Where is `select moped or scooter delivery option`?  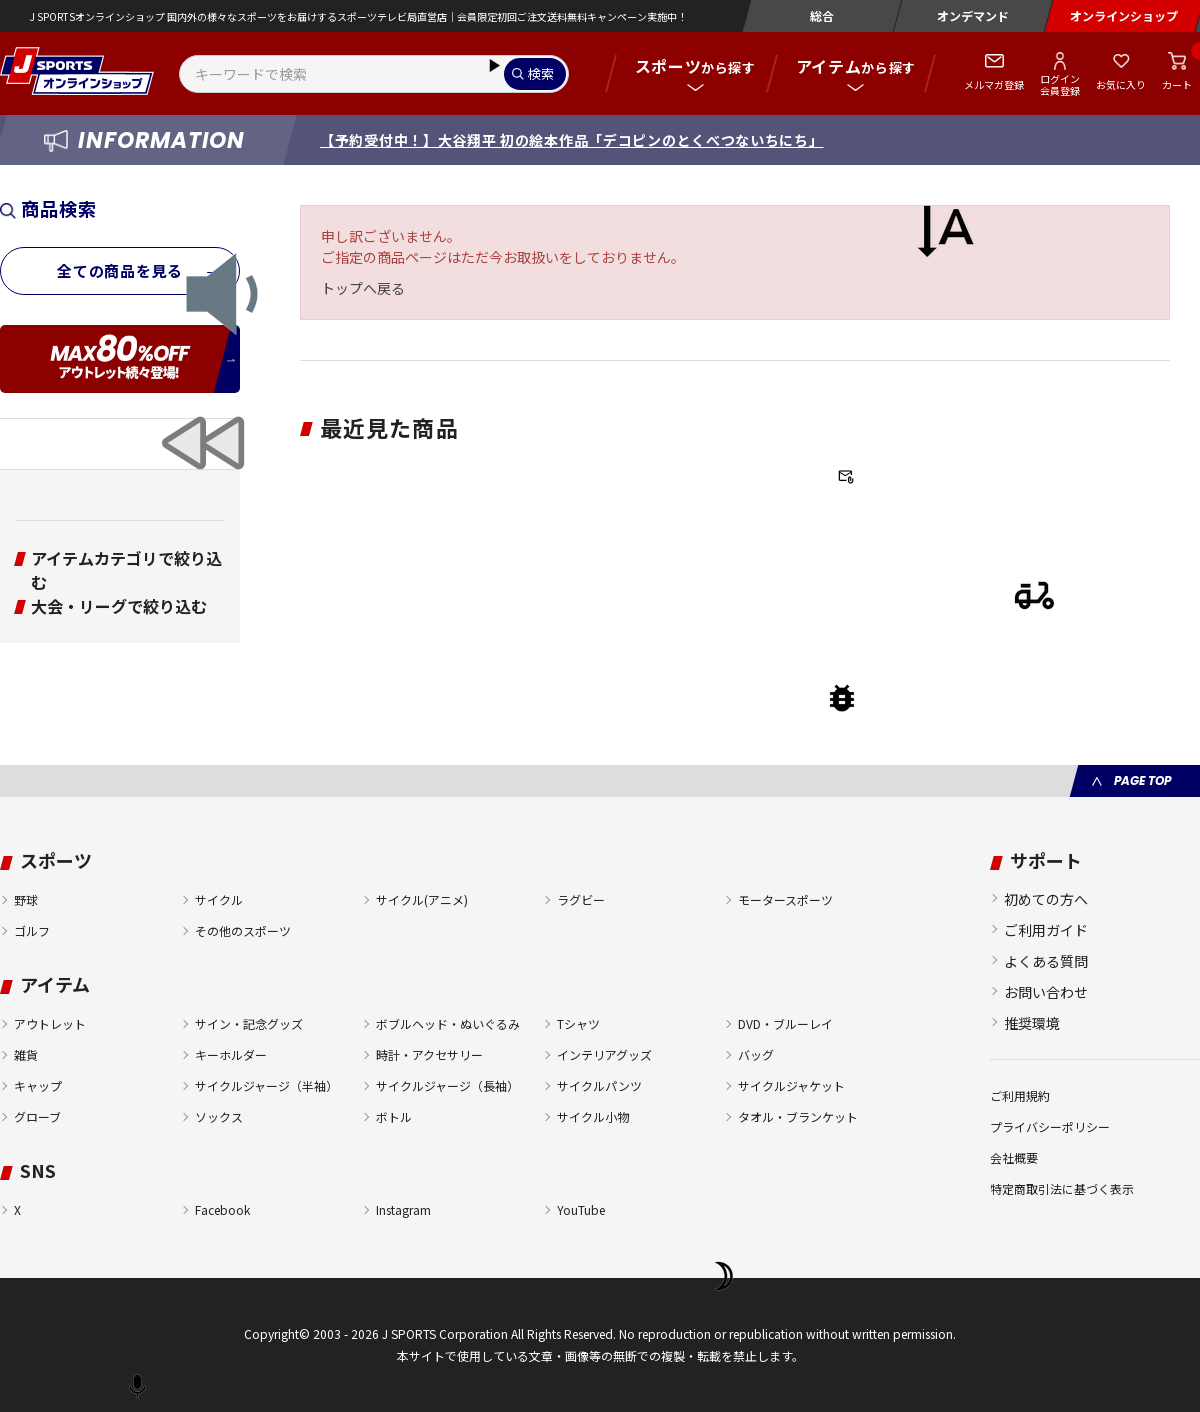 select moped or scooter delivery option is located at coordinates (1034, 595).